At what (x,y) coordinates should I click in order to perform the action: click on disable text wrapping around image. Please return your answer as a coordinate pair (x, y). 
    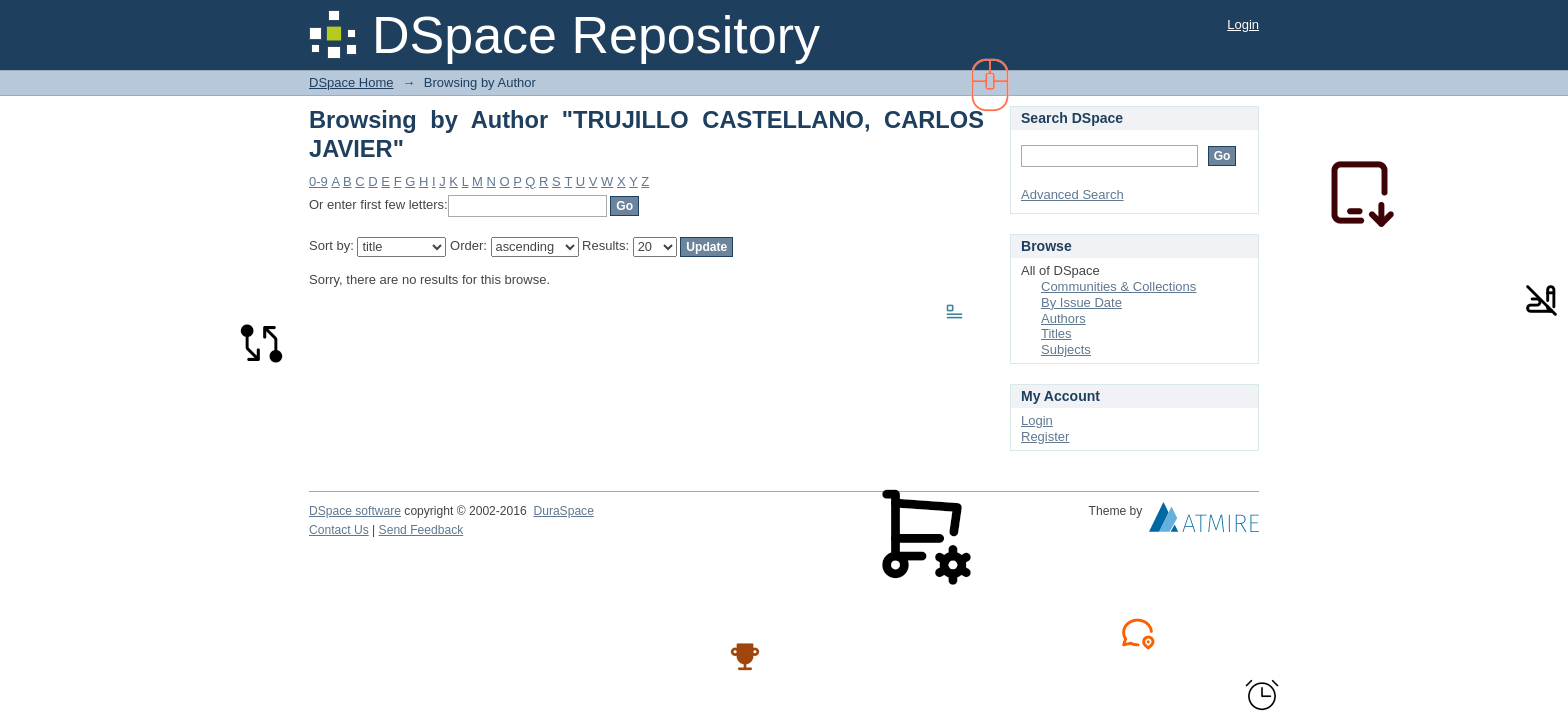
    Looking at the image, I should click on (954, 311).